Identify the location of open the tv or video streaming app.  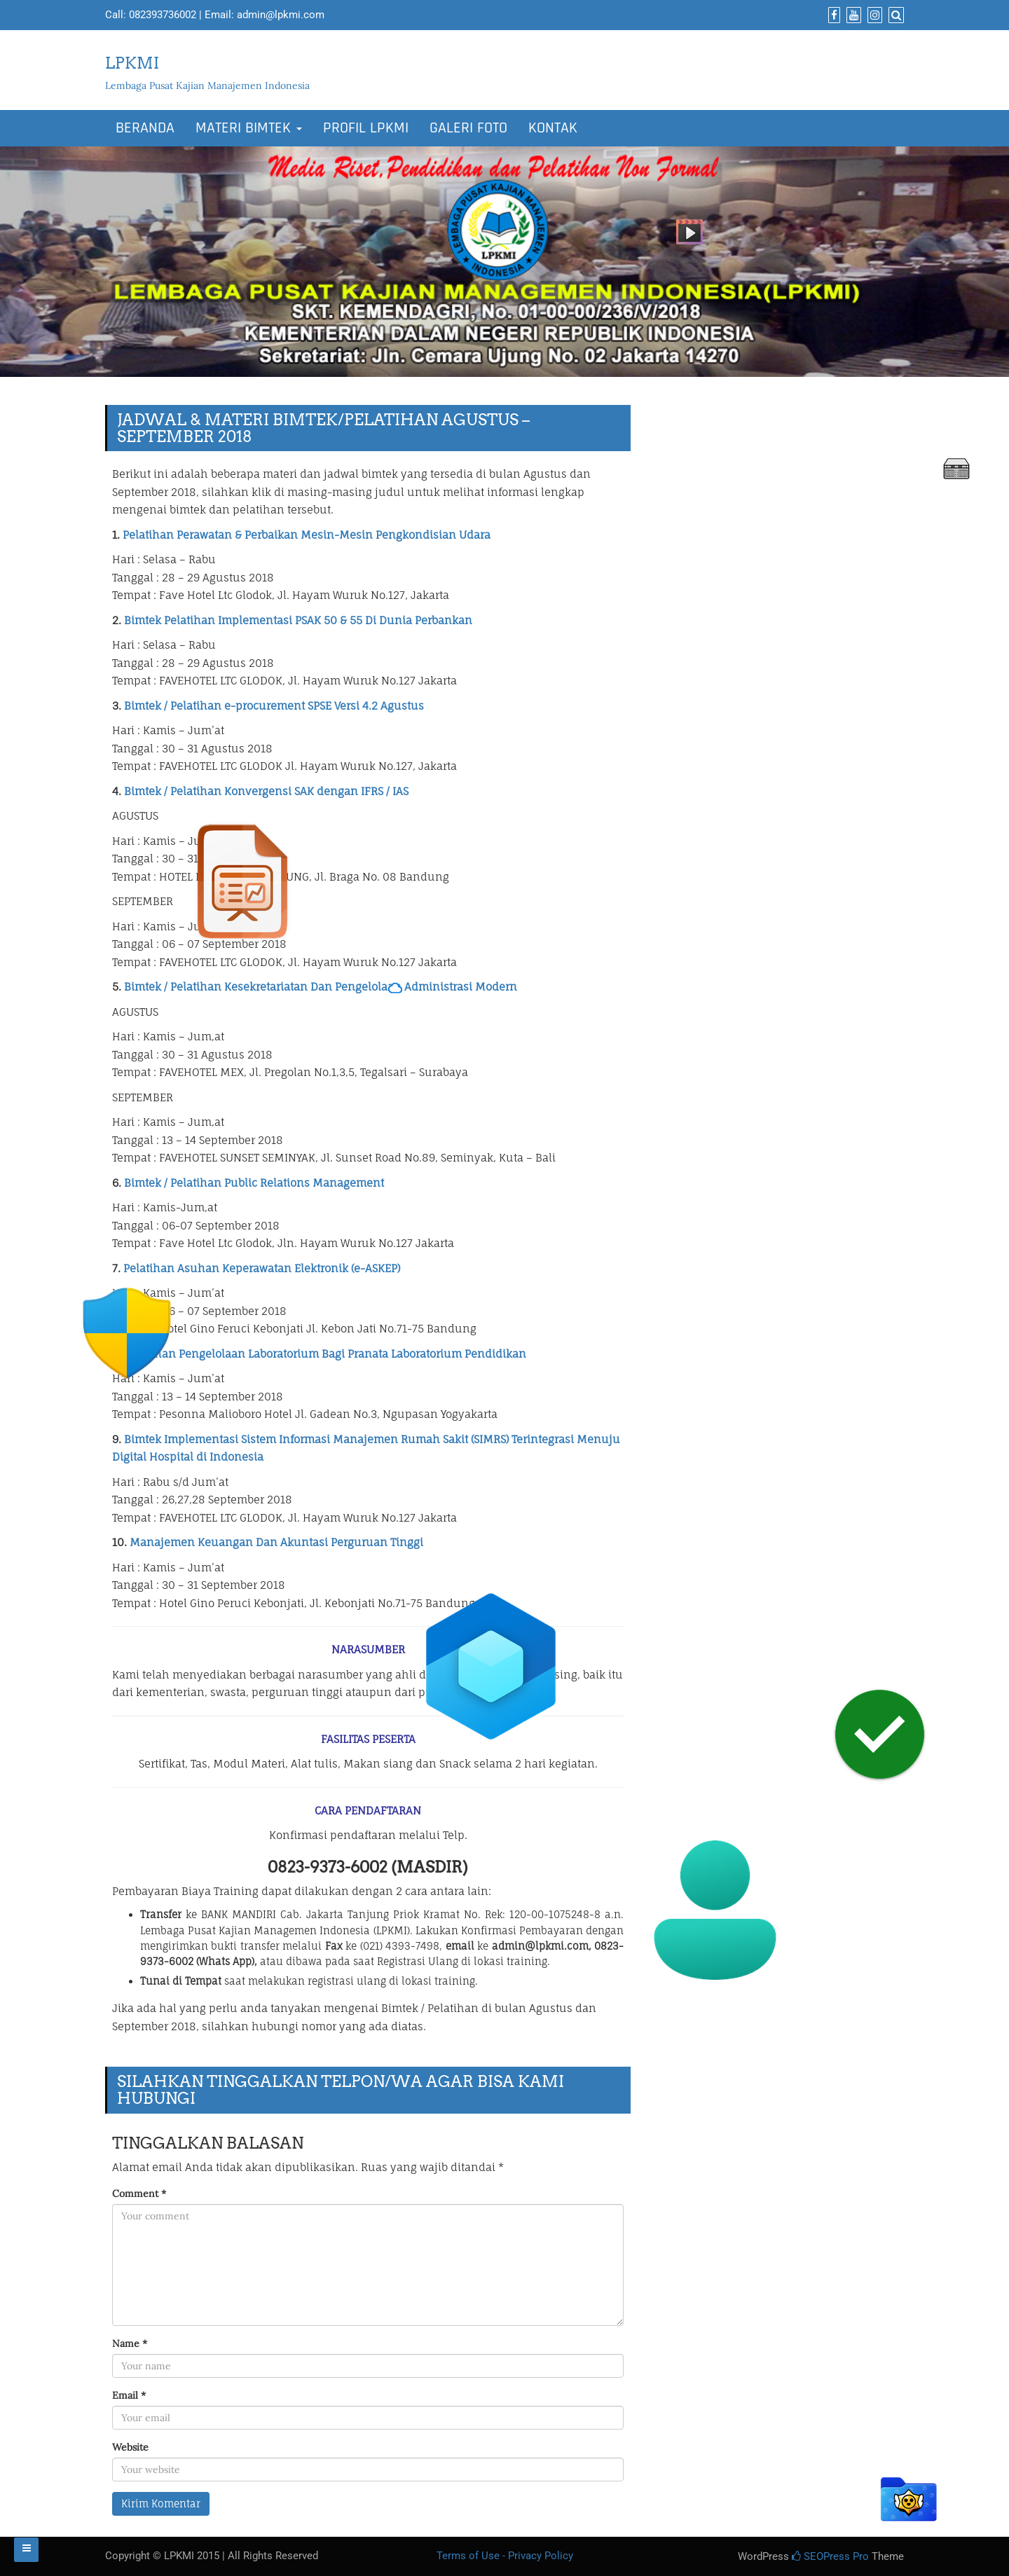
(689, 232).